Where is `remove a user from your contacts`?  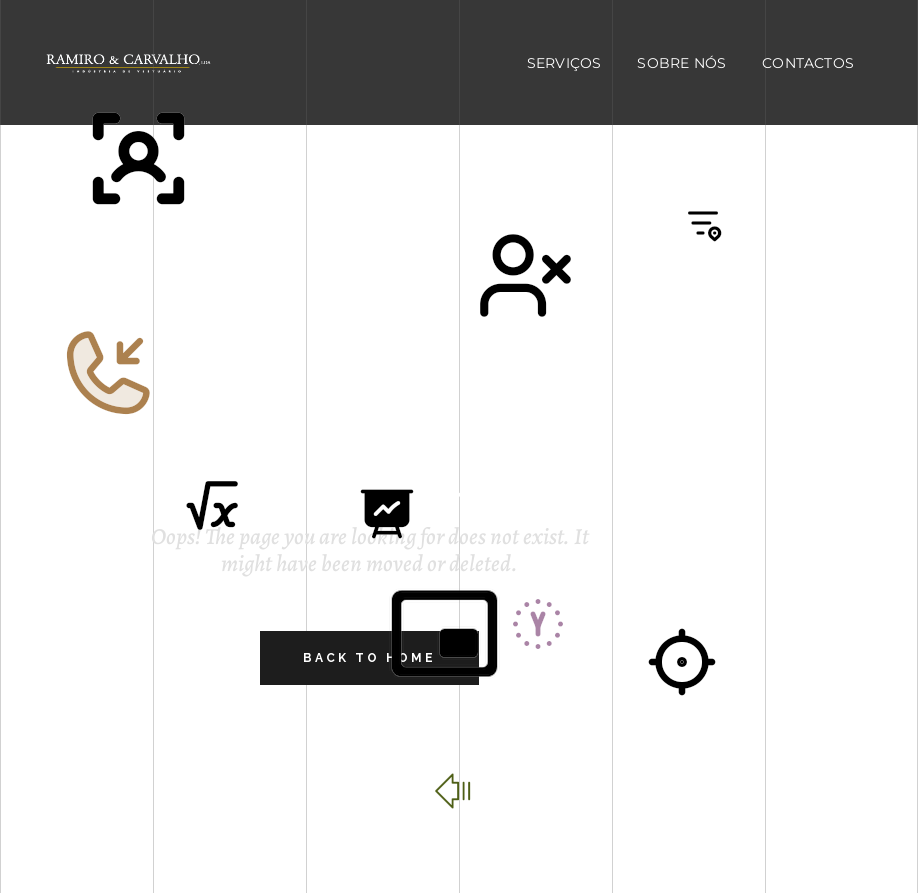 remove a user from your contacts is located at coordinates (525, 275).